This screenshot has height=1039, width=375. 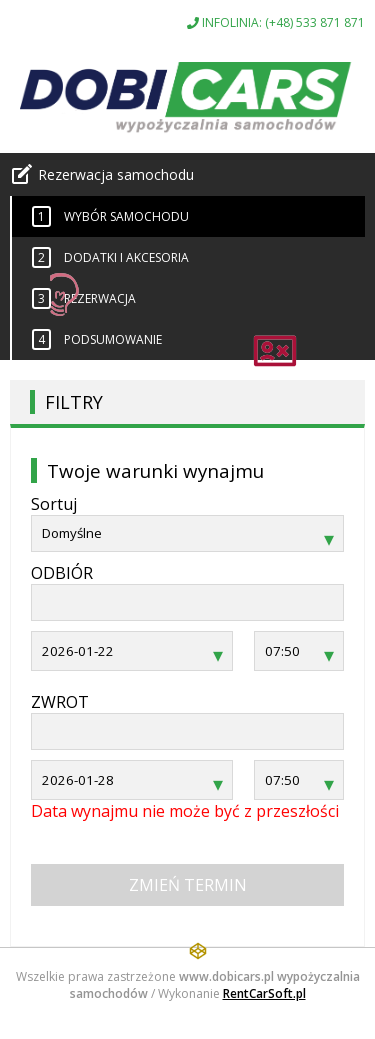 I want to click on open CodePen website or app, so click(x=198, y=951).